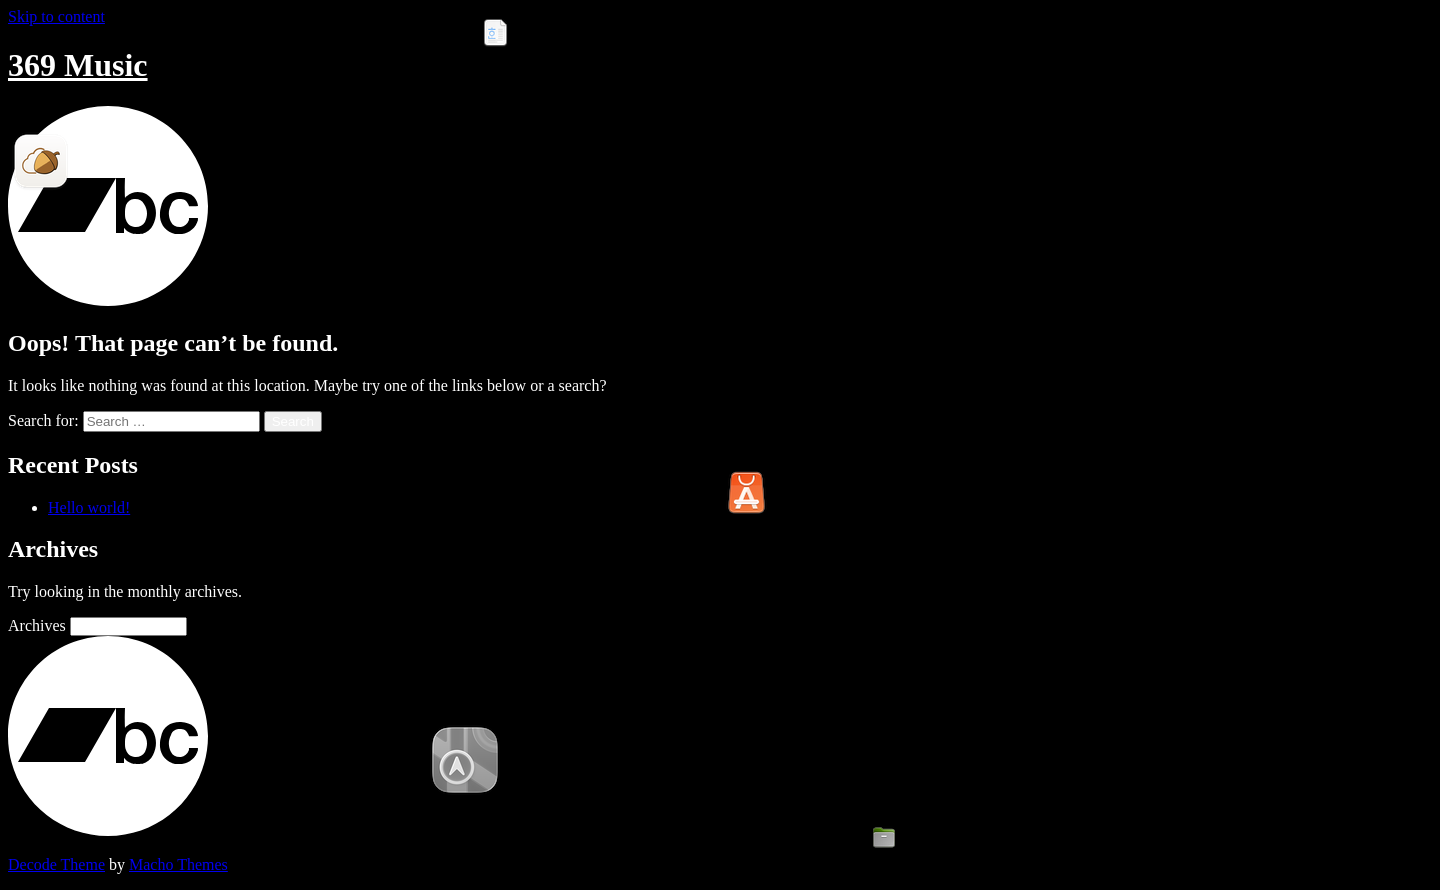 The width and height of the screenshot is (1440, 890). I want to click on open the app center to browse and install applications, so click(746, 492).